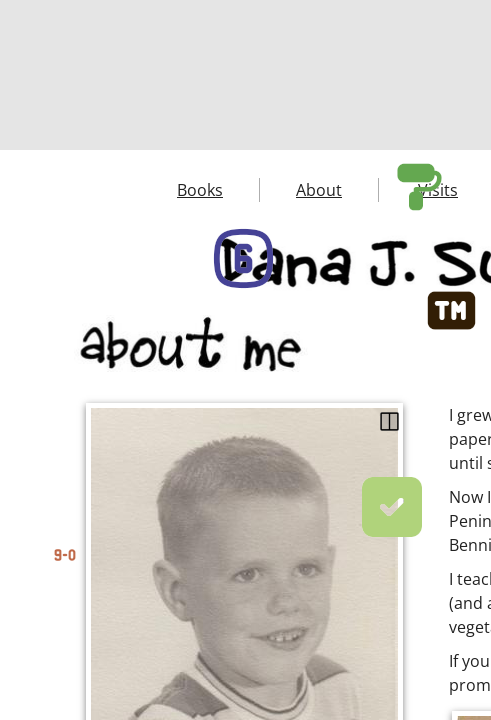  Describe the element at coordinates (65, 555) in the screenshot. I see `sort items in descending numerical order` at that location.